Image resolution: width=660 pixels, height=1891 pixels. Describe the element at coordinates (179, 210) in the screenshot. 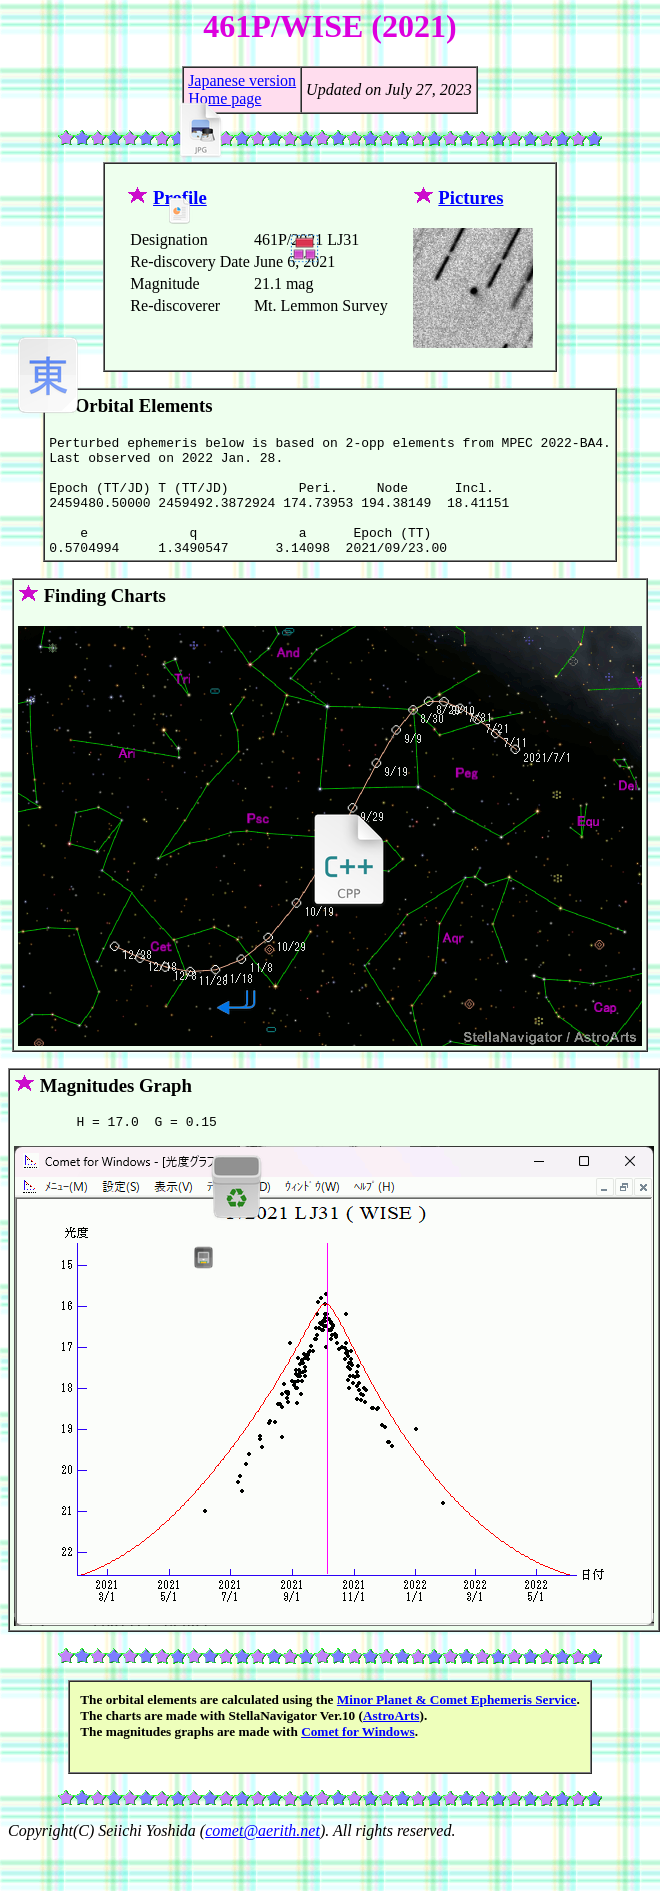

I see `open a presentation file` at that location.